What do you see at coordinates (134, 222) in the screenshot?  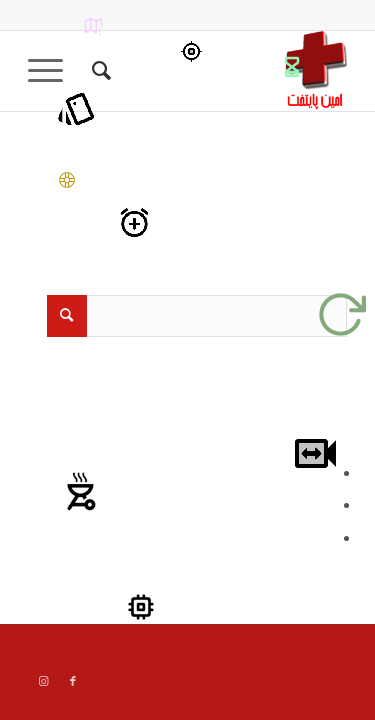 I see `add a new alarm` at bounding box center [134, 222].